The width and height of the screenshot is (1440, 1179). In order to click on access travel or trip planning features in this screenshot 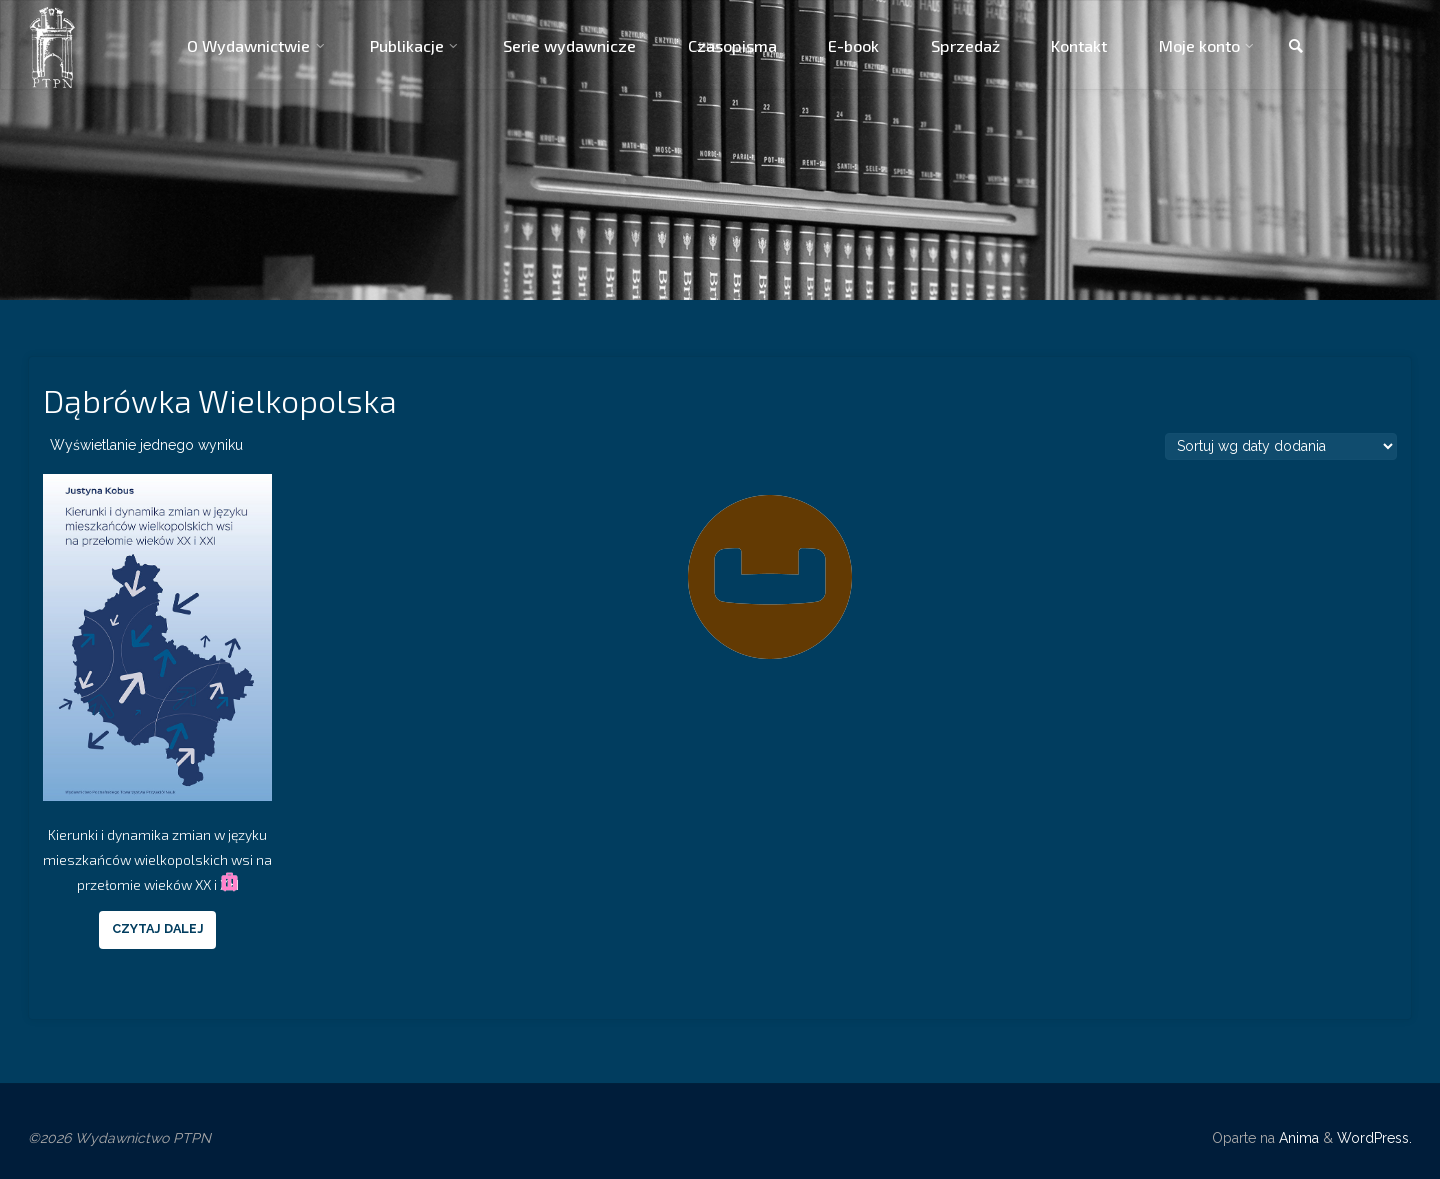, I will do `click(229, 881)`.